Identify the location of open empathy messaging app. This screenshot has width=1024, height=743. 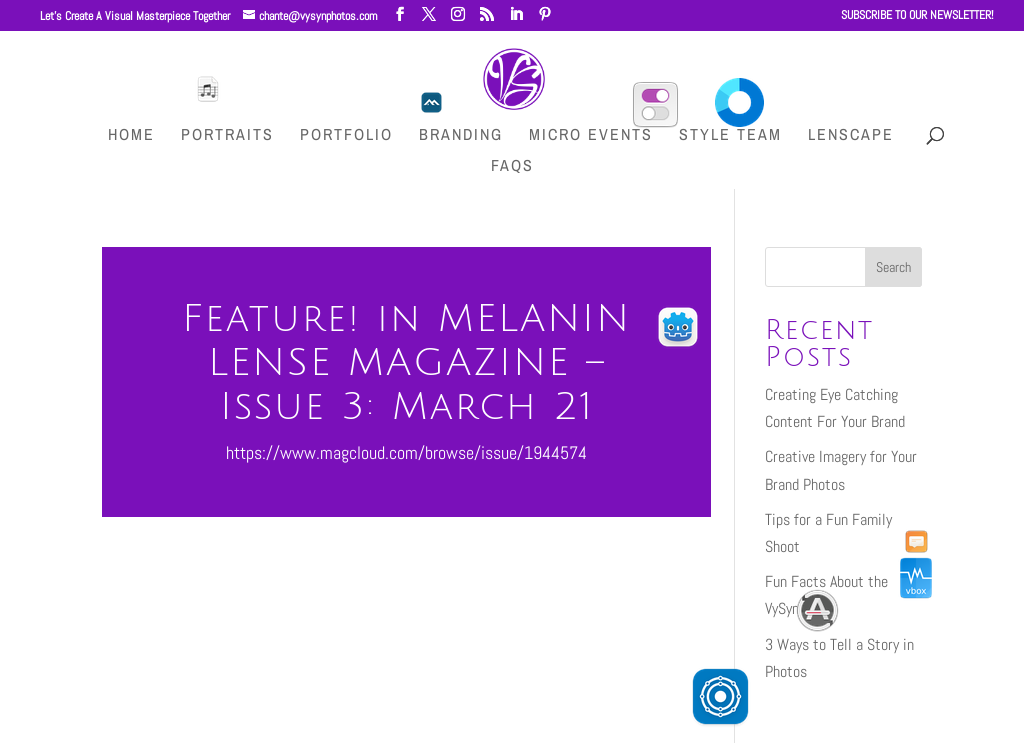
(916, 541).